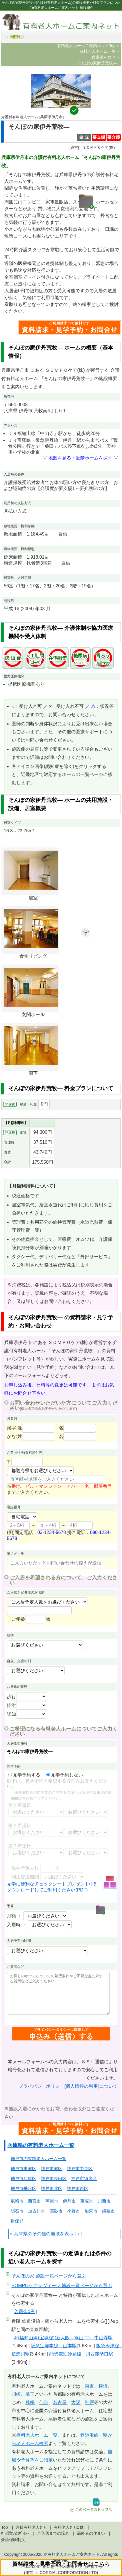 This screenshot has height=2576, width=122. I want to click on access recently opened files and folders, so click(86, 933).